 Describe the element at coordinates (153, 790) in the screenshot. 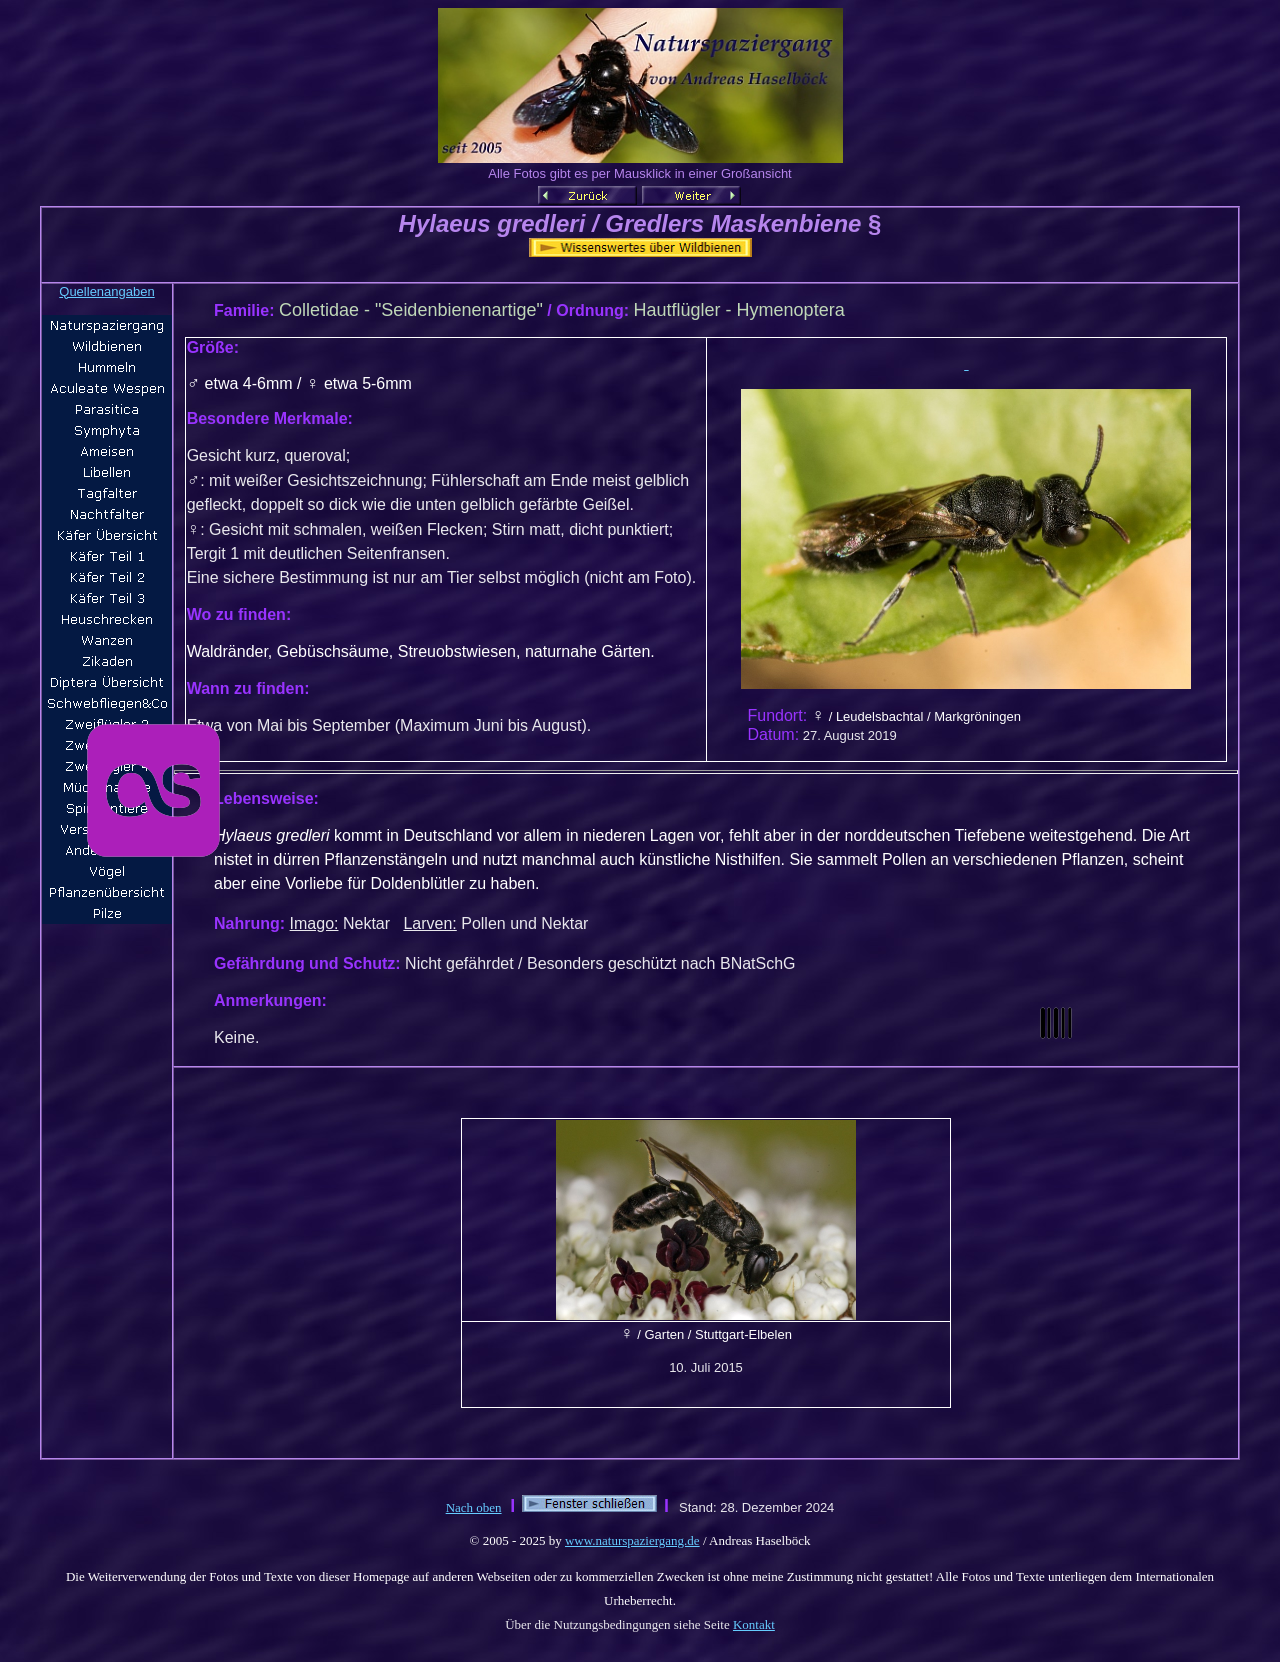

I see `open Last.fm profile or music scrobbling` at that location.